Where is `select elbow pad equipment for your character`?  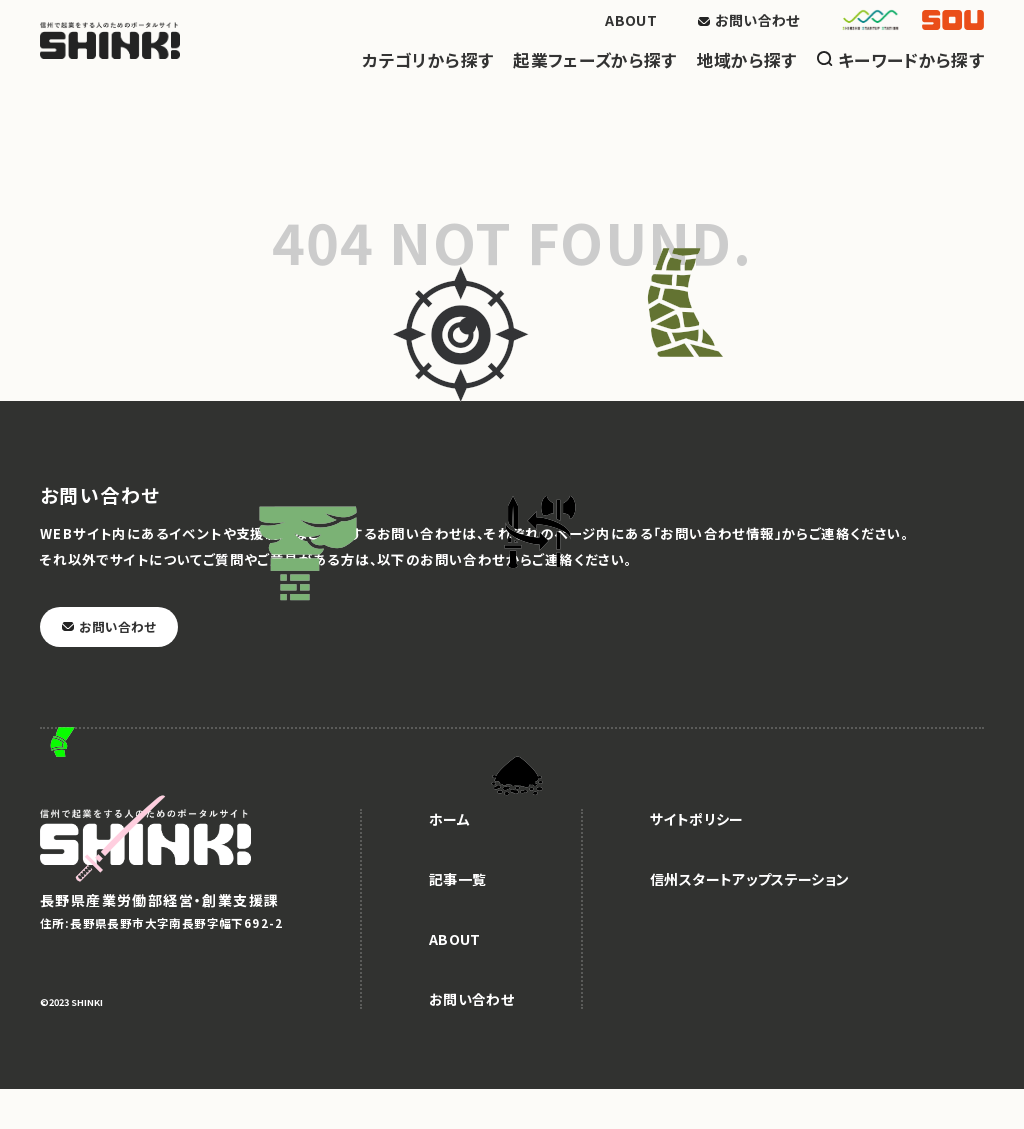 select elbow pad equipment for your character is located at coordinates (60, 742).